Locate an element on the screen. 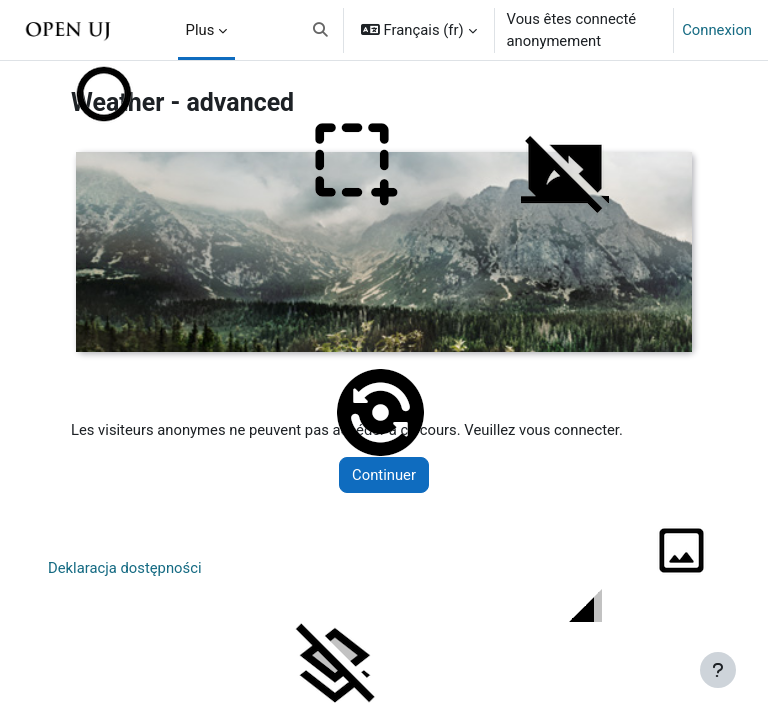  stop sharing your screen is located at coordinates (565, 174).